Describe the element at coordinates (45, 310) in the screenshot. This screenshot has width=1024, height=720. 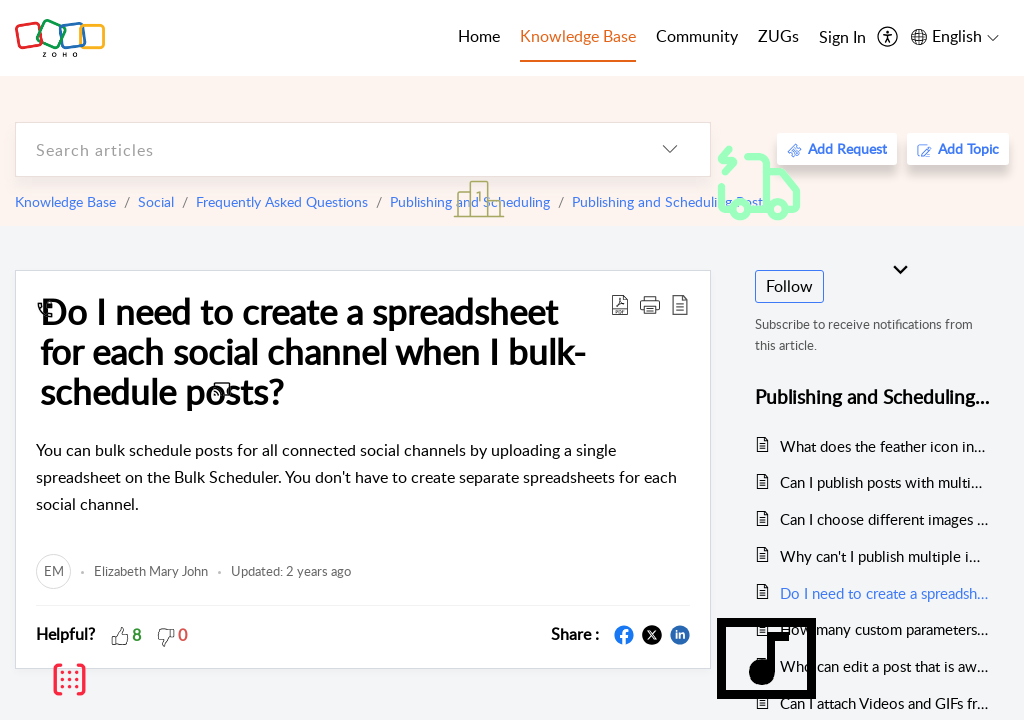
I see `phone is locked or secured` at that location.